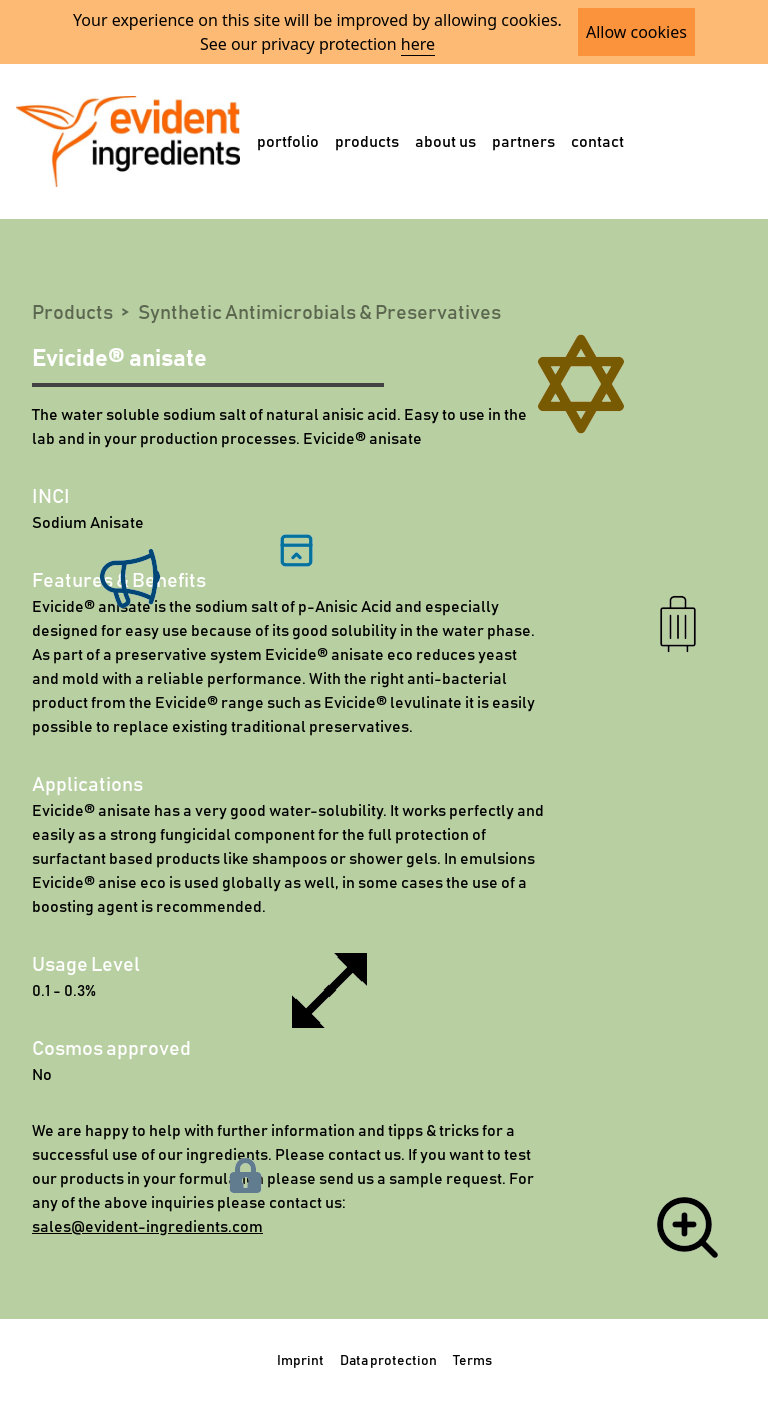 The height and width of the screenshot is (1403, 768). I want to click on indicates a locked or secured item, so click(245, 1175).